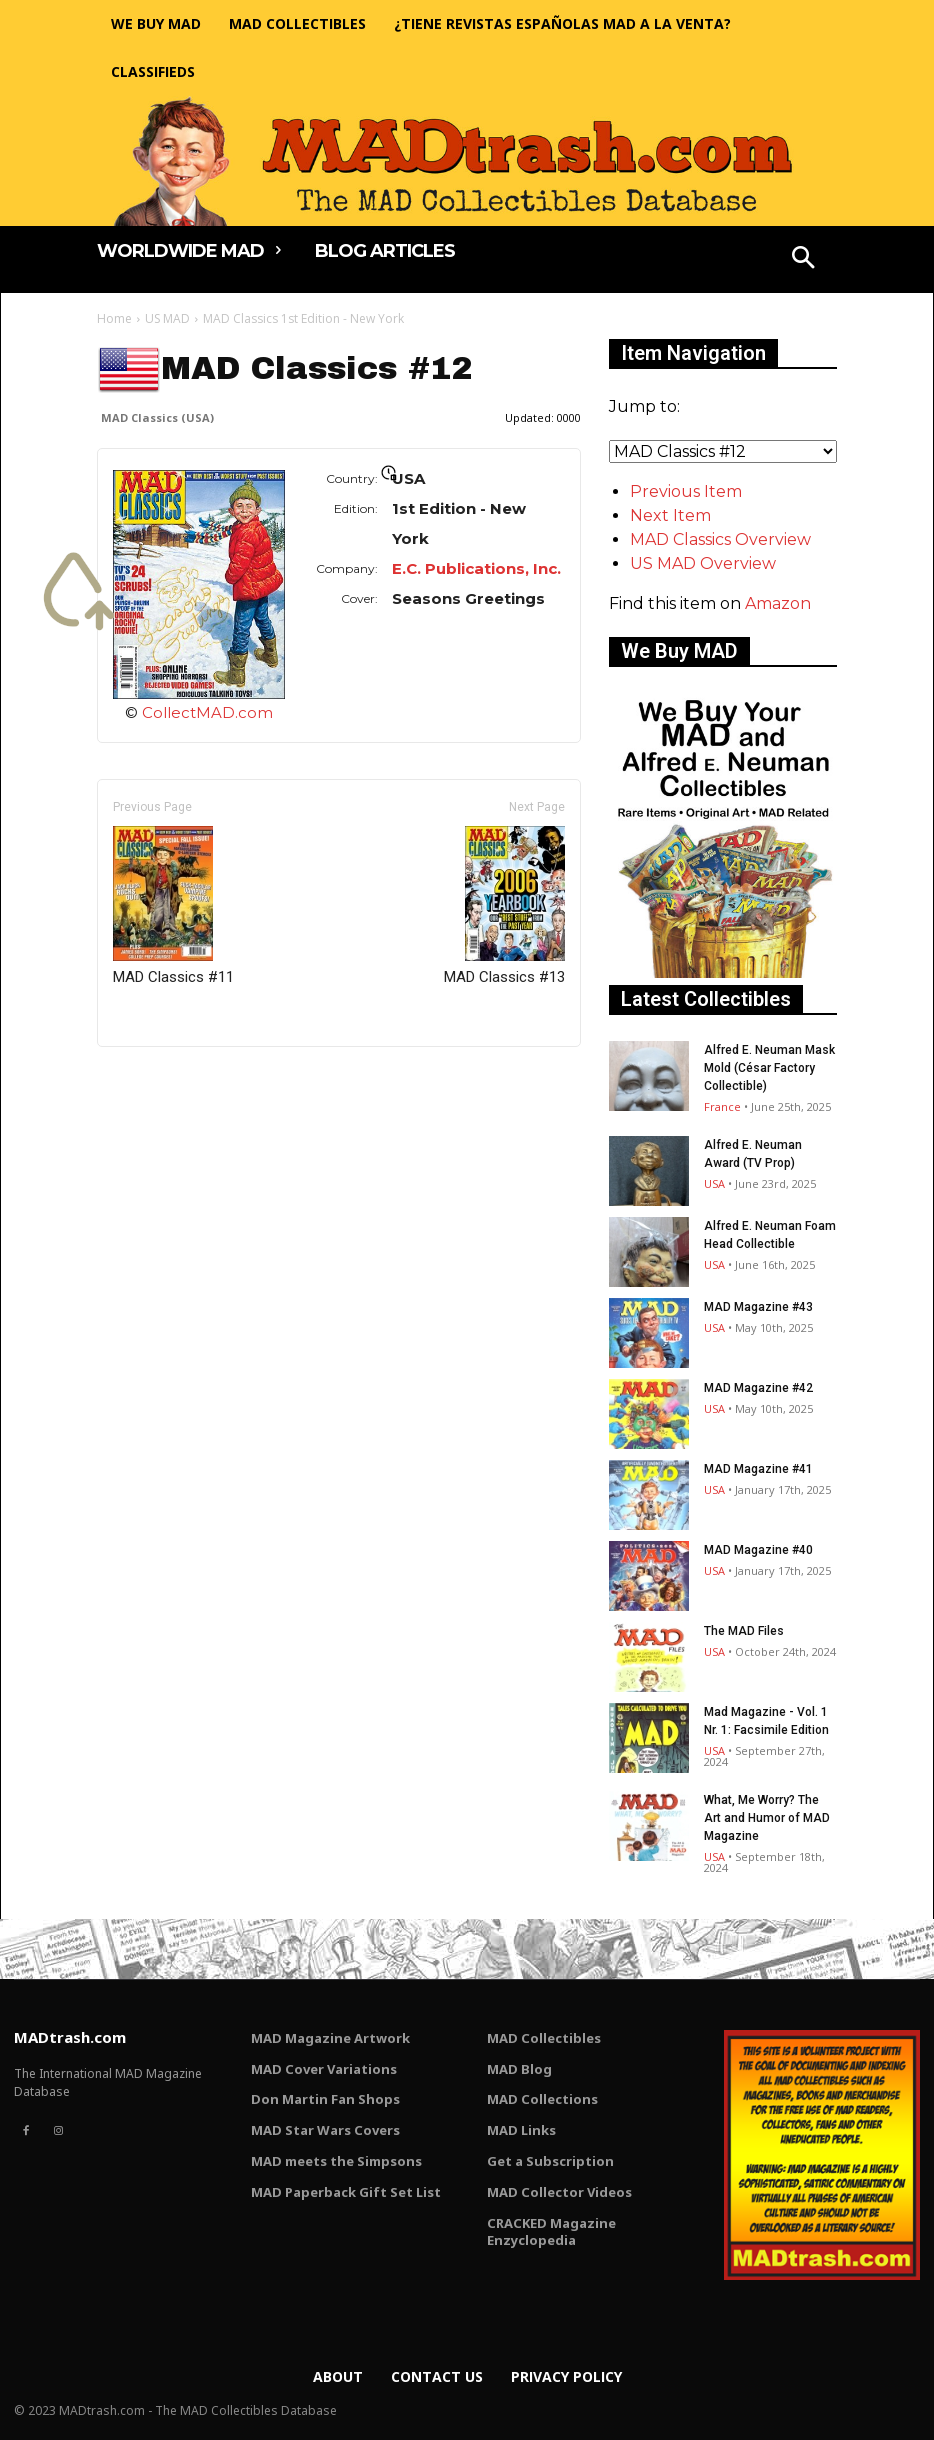 This screenshot has width=934, height=2440. Describe the element at coordinates (73, 589) in the screenshot. I see `increase water or liquid level` at that location.